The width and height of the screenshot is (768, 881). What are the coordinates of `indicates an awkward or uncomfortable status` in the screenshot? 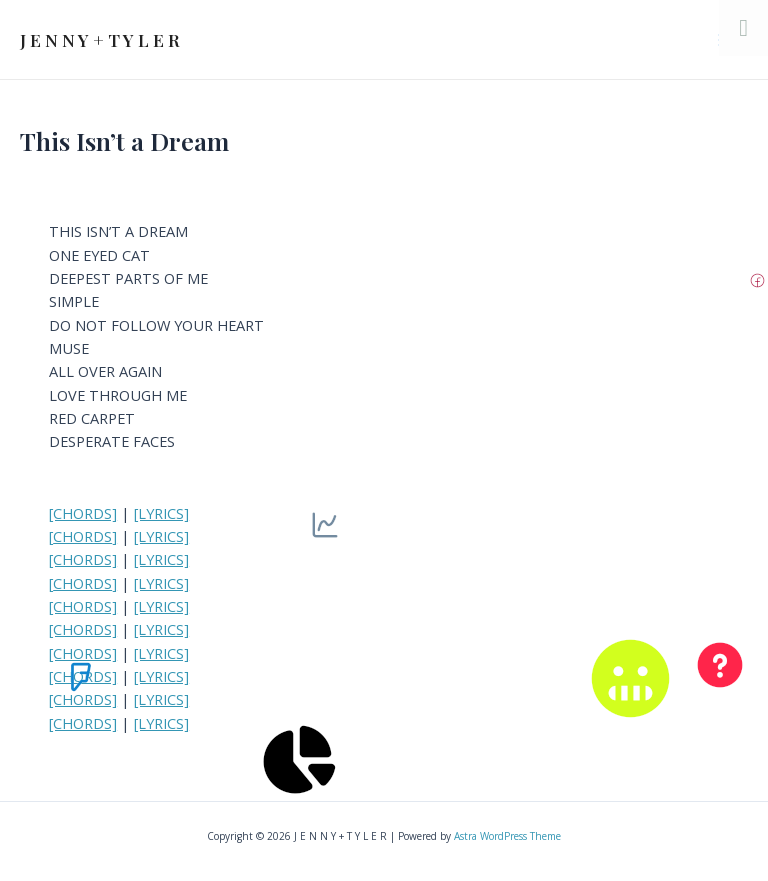 It's located at (630, 678).